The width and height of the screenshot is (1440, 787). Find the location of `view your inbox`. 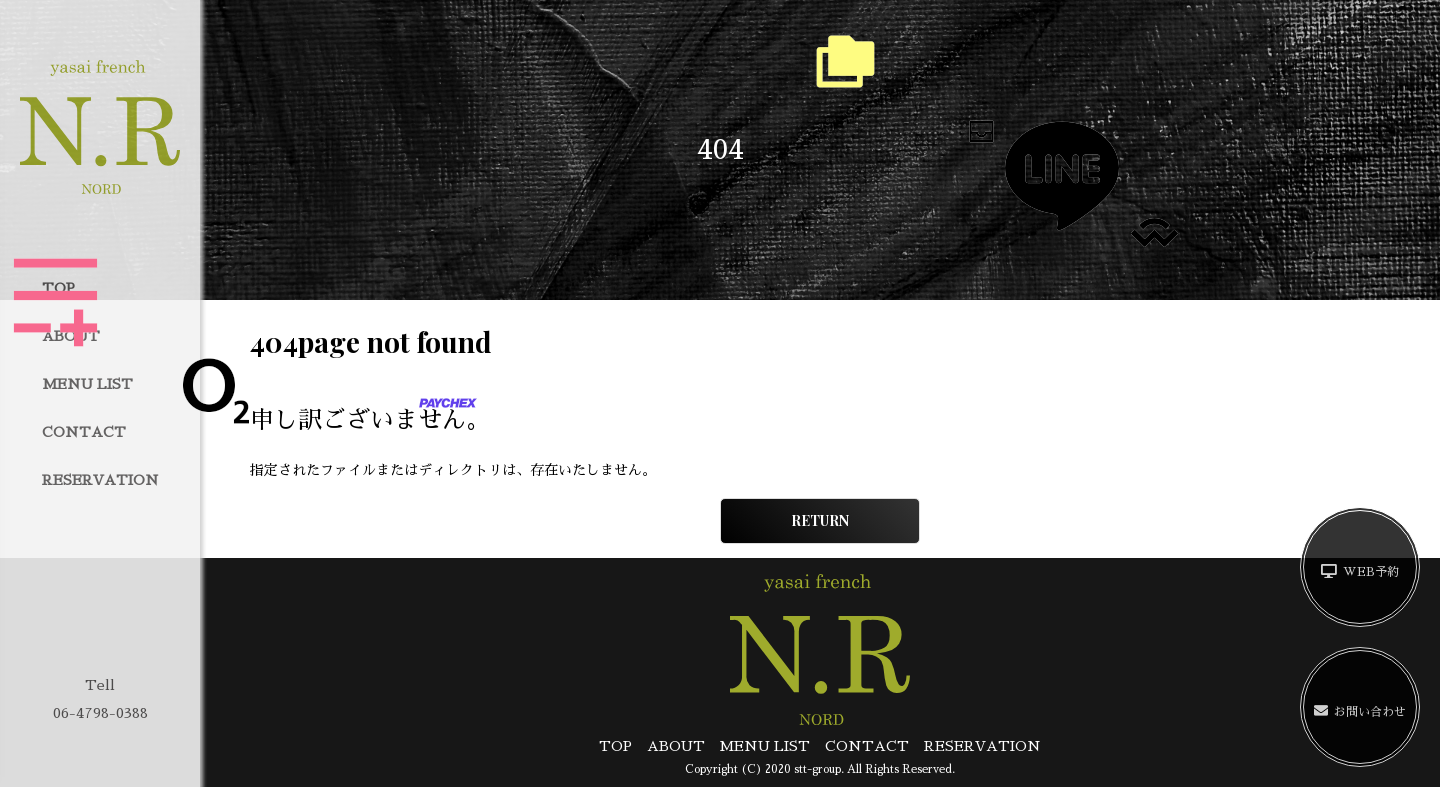

view your inbox is located at coordinates (981, 131).